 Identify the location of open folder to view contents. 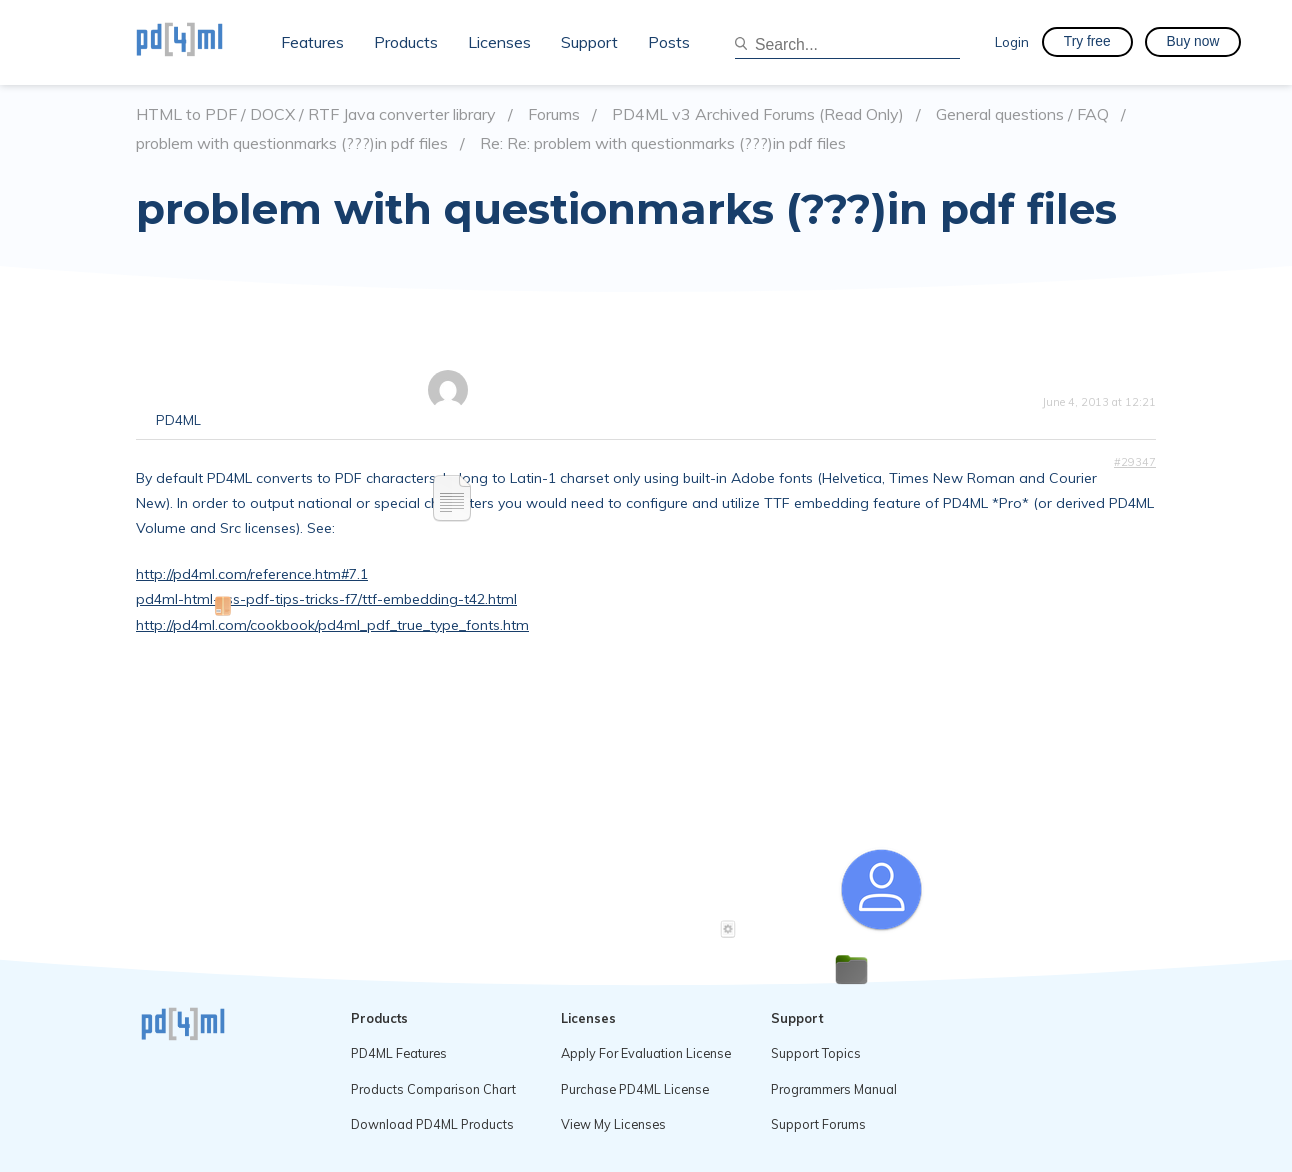
(851, 969).